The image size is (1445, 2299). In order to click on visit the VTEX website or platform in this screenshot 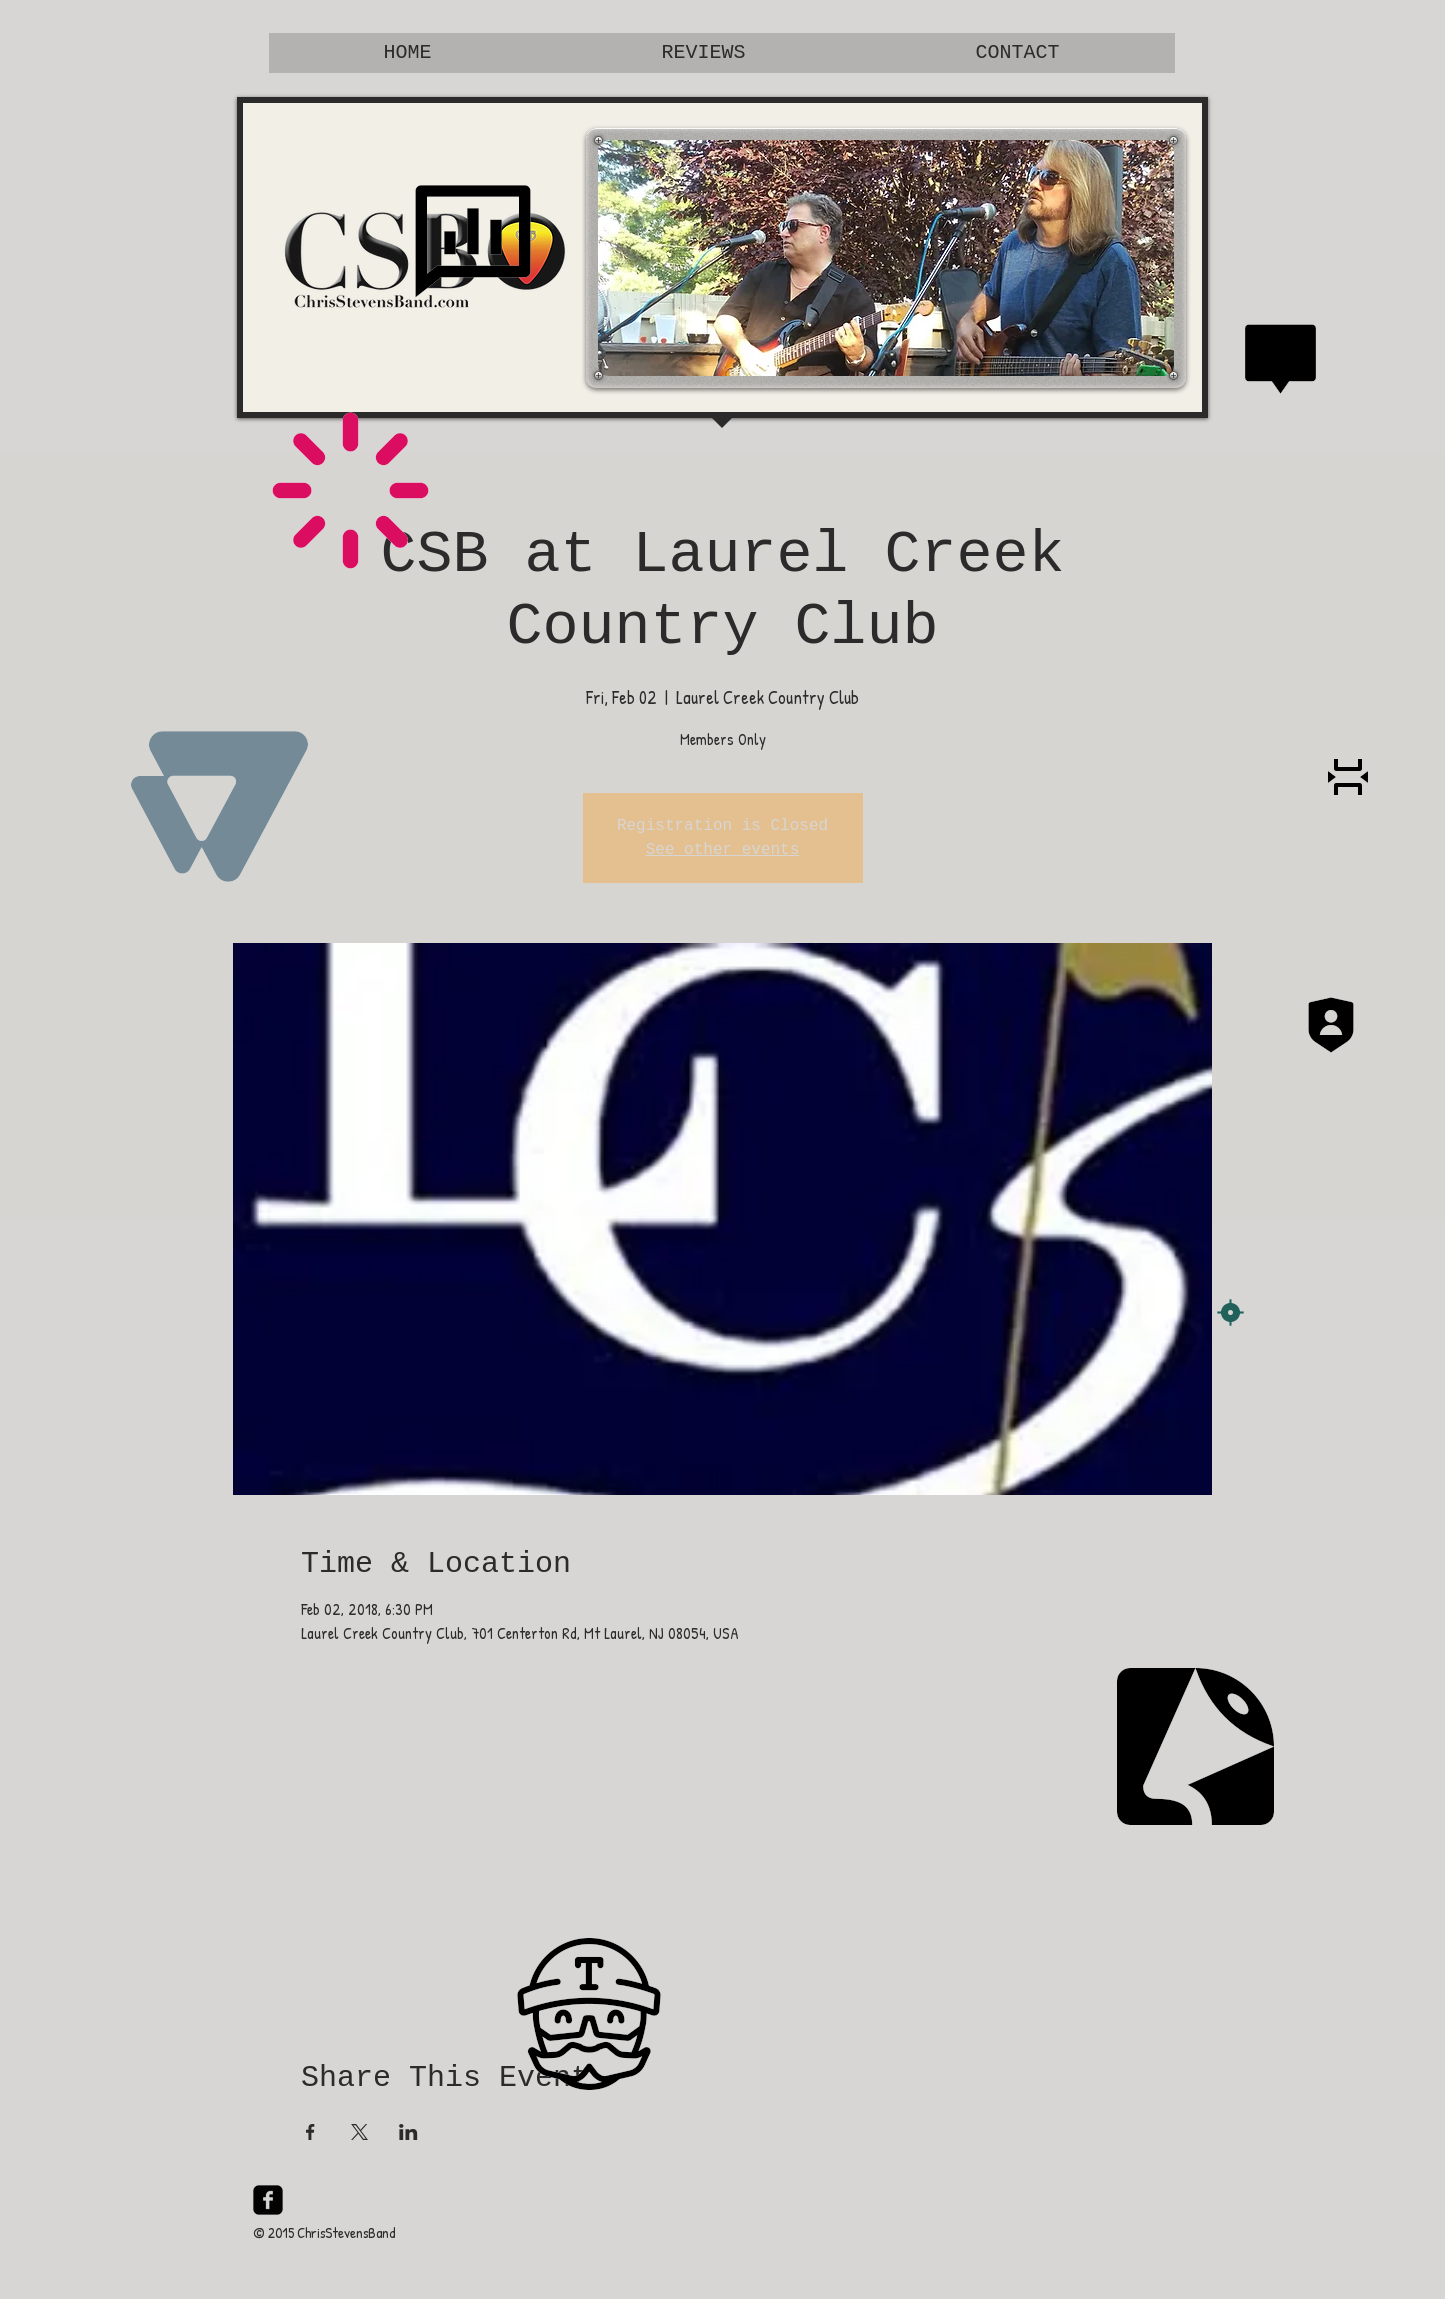, I will do `click(219, 806)`.